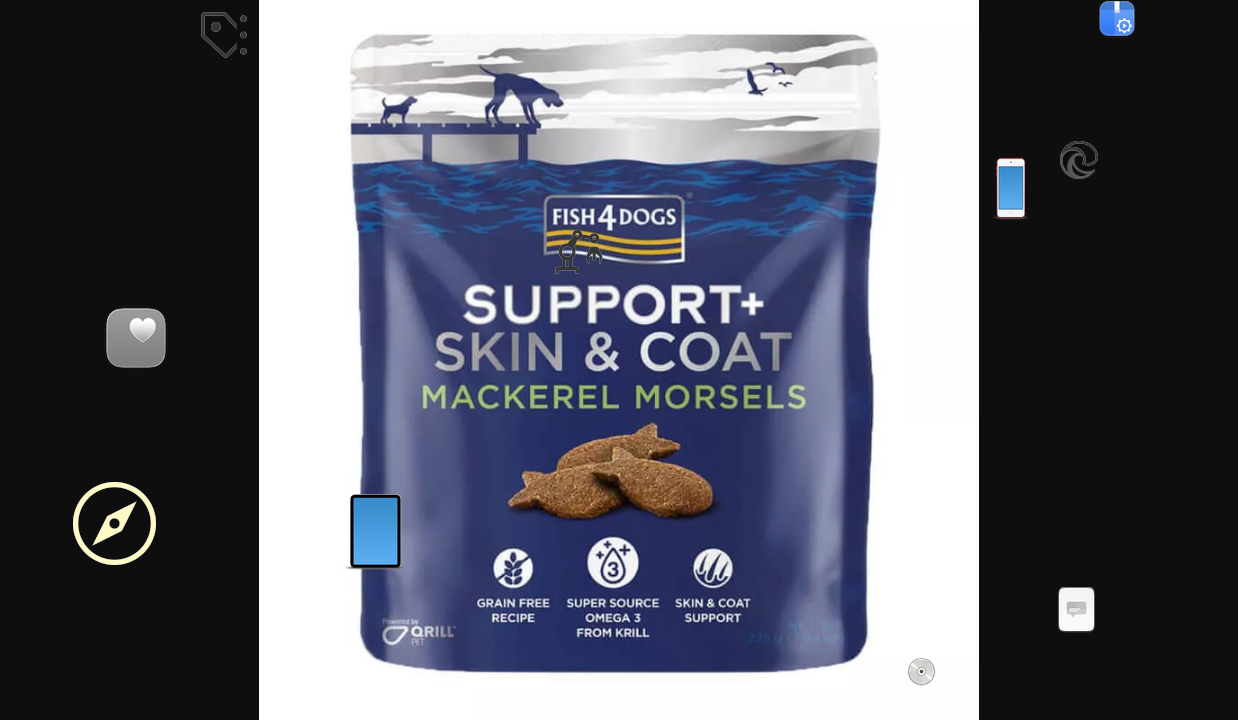 This screenshot has height=720, width=1238. What do you see at coordinates (224, 35) in the screenshot?
I see `view or manage music tags` at bounding box center [224, 35].